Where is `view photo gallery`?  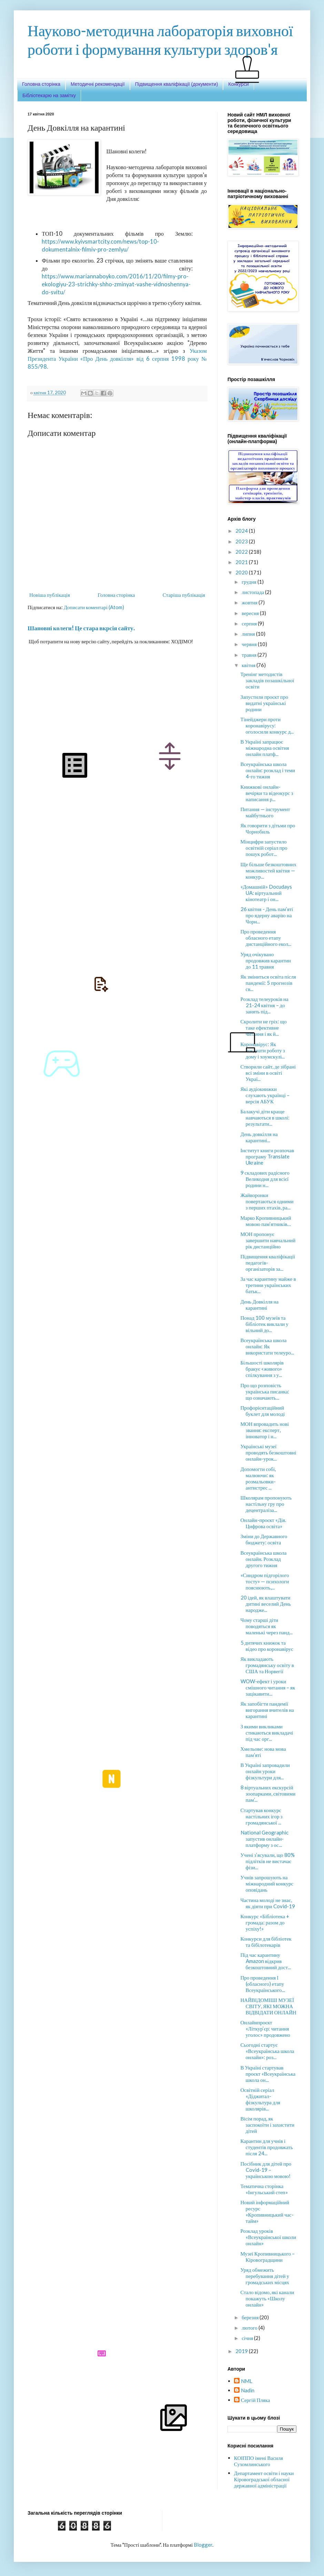
view photo gallery is located at coordinates (173, 2417).